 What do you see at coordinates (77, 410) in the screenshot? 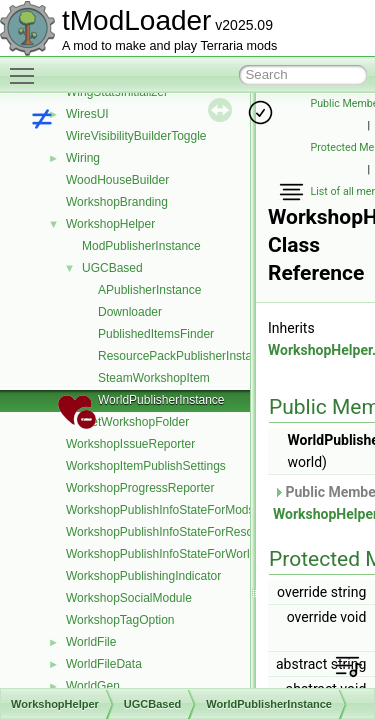
I see `remove from favorites` at bounding box center [77, 410].